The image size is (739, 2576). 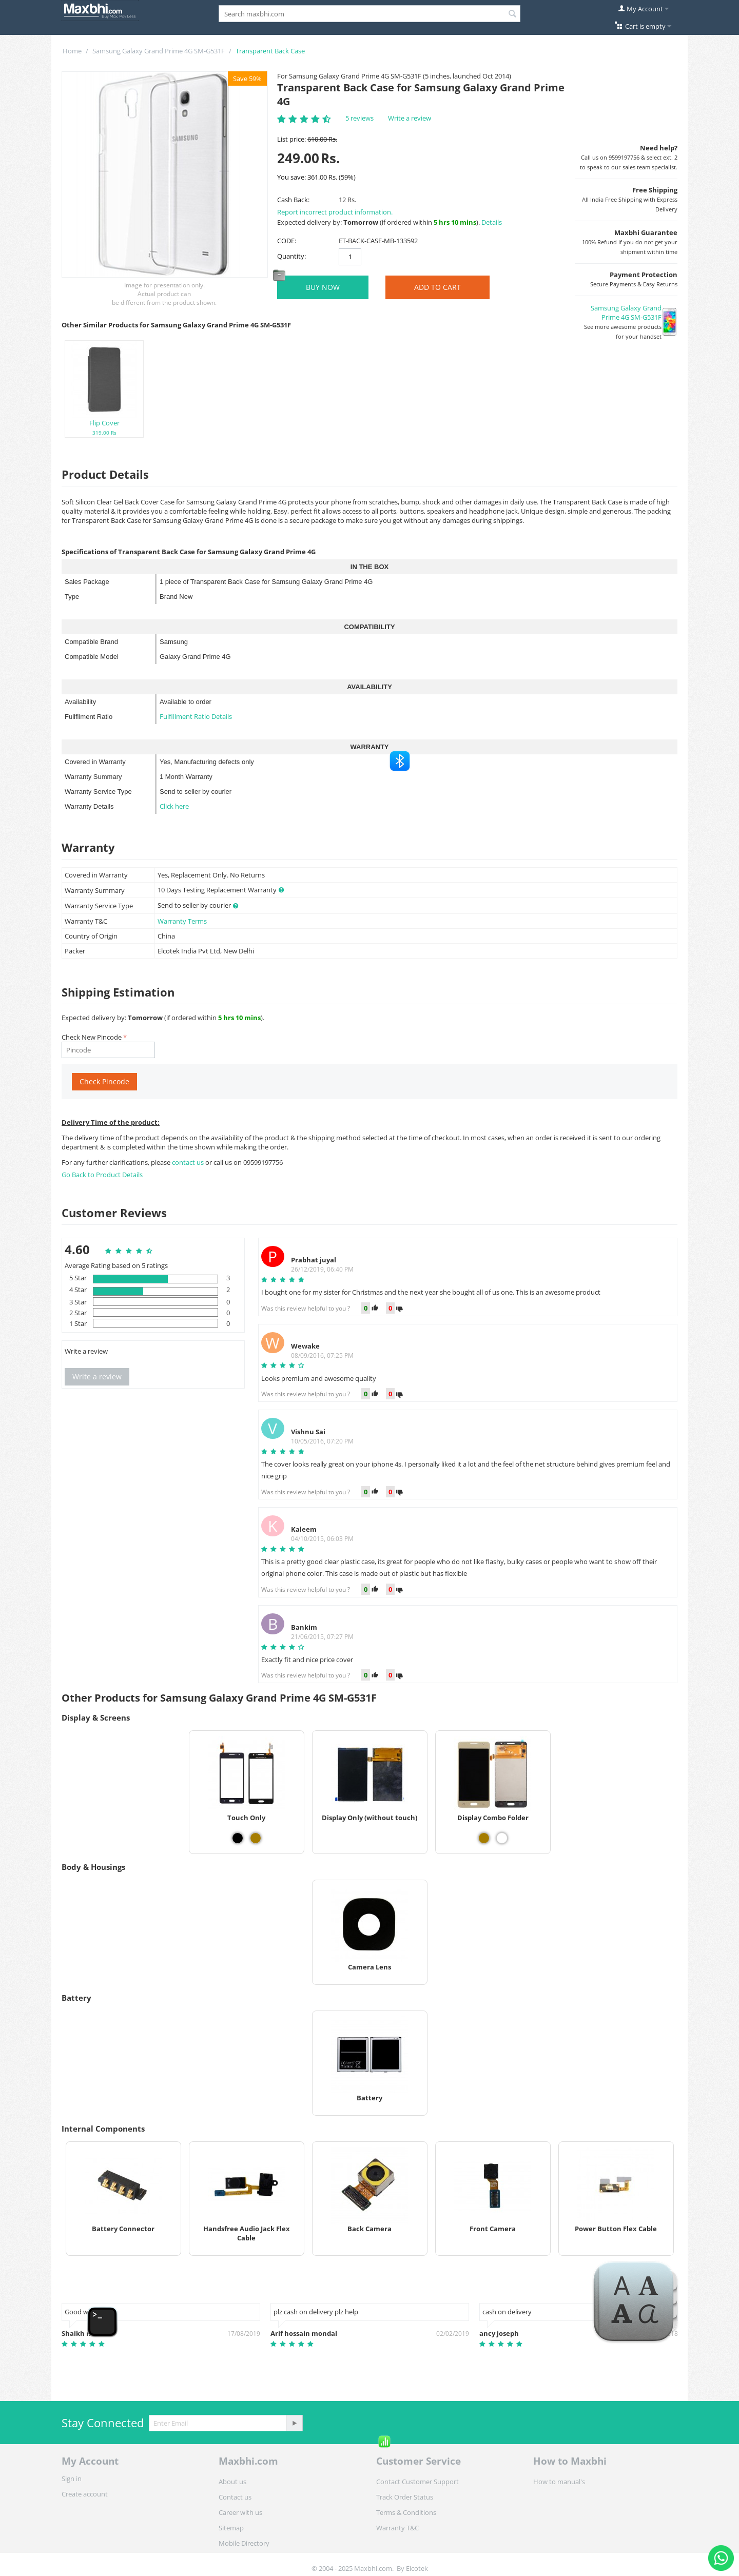 I want to click on open Numbers spreadsheet app, so click(x=384, y=2442).